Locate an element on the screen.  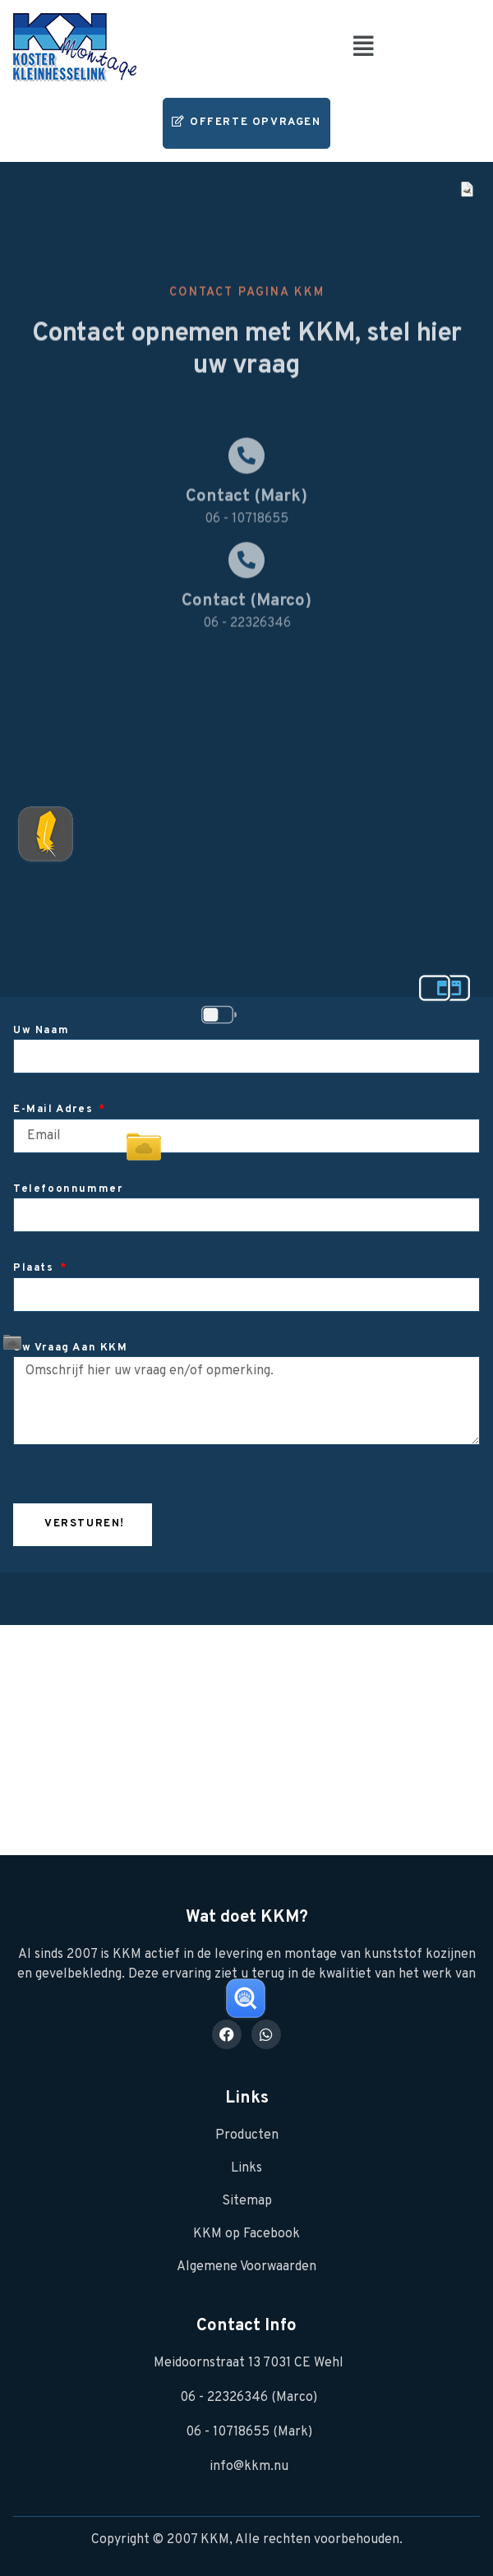
side-by-side window layout with focus on right screen is located at coordinates (445, 988).